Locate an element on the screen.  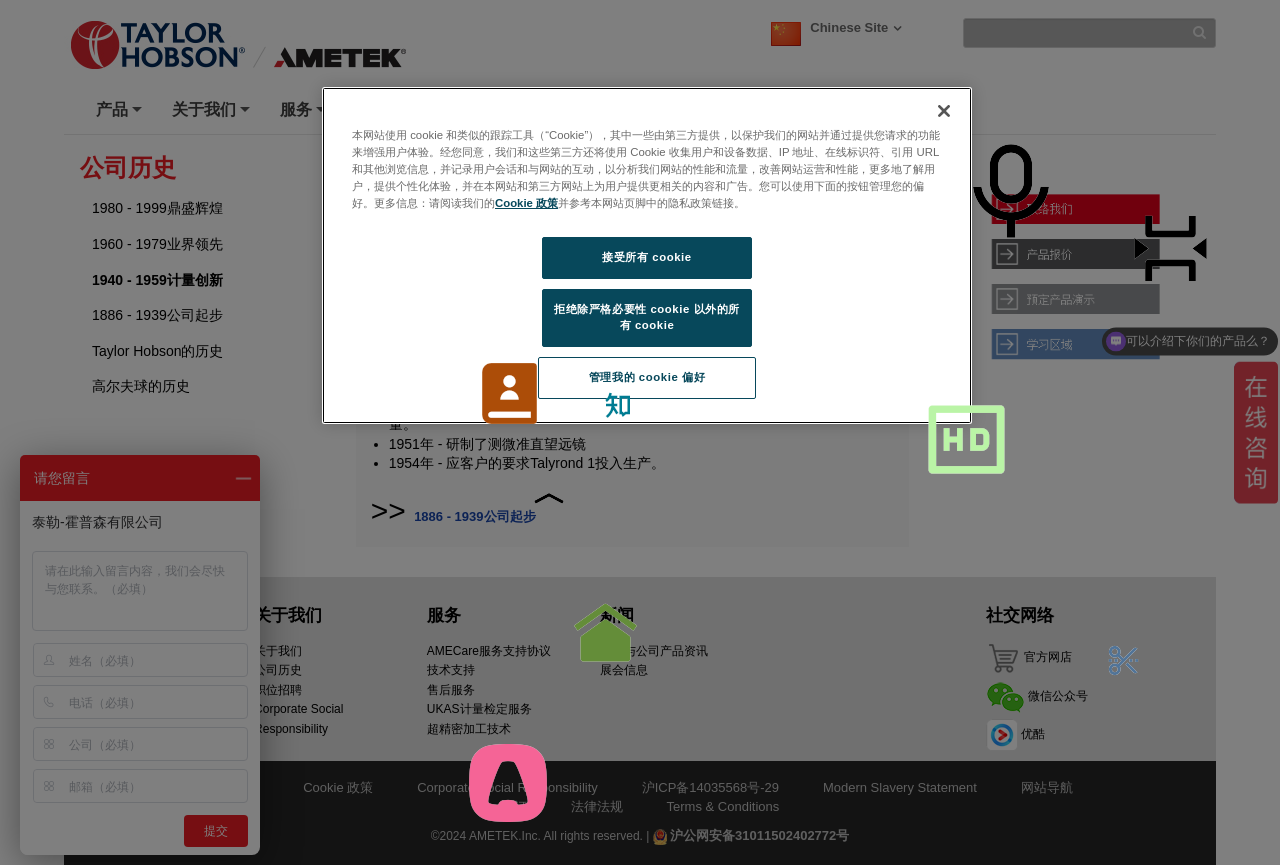
open zhihu app is located at coordinates (618, 405).